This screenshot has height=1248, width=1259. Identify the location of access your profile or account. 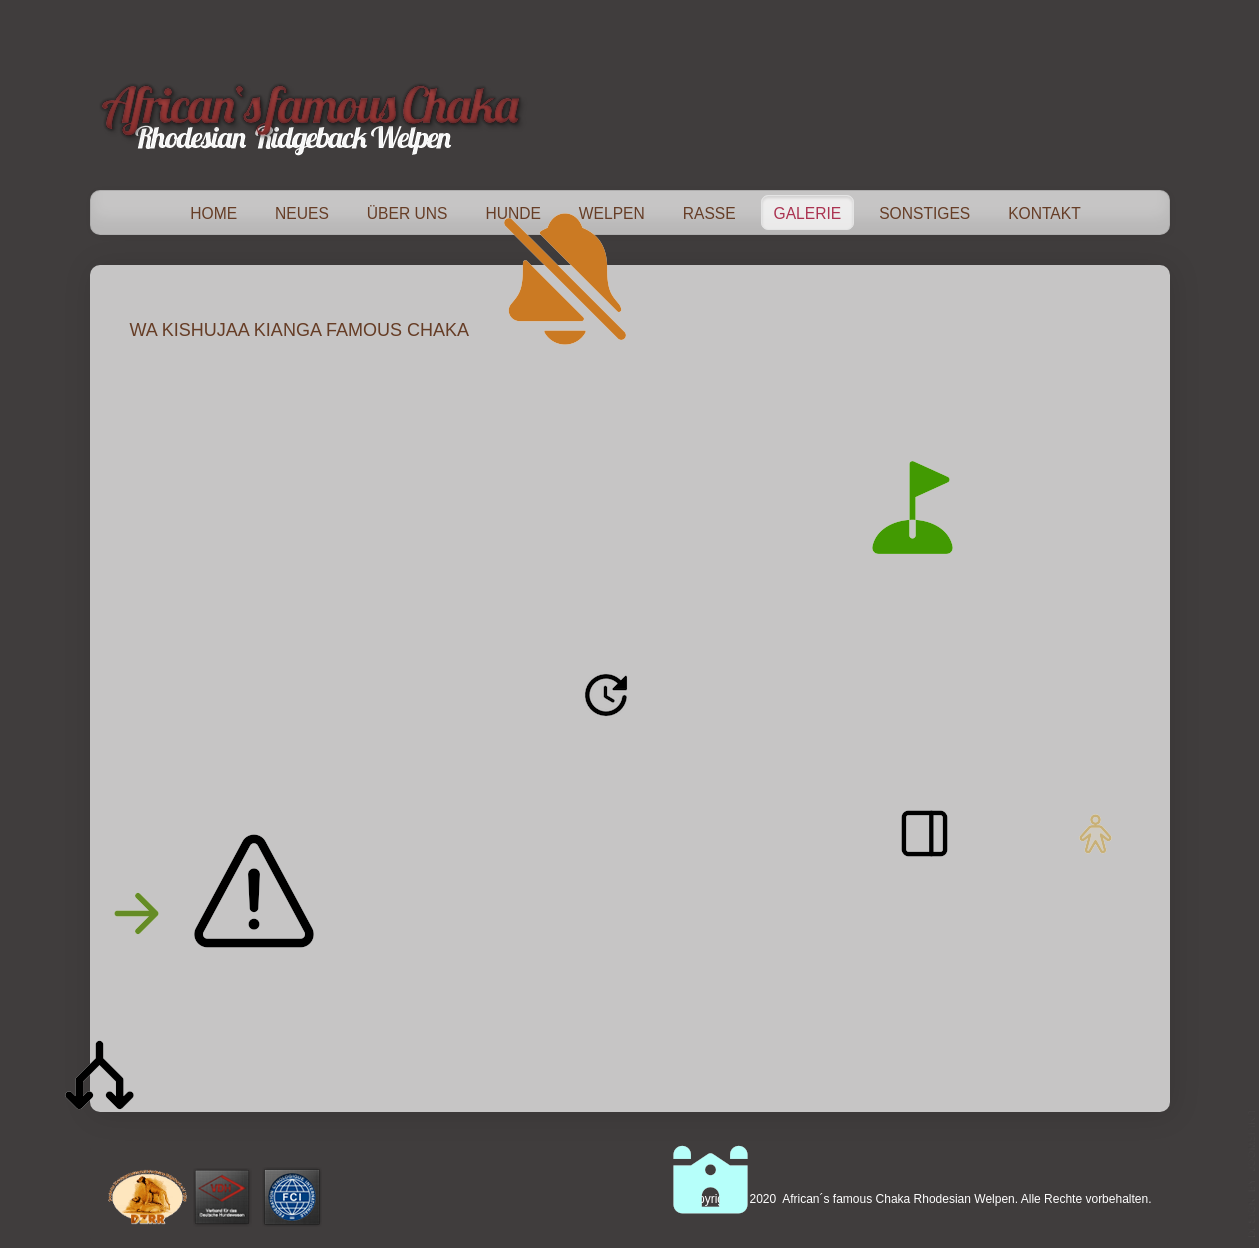
(1095, 834).